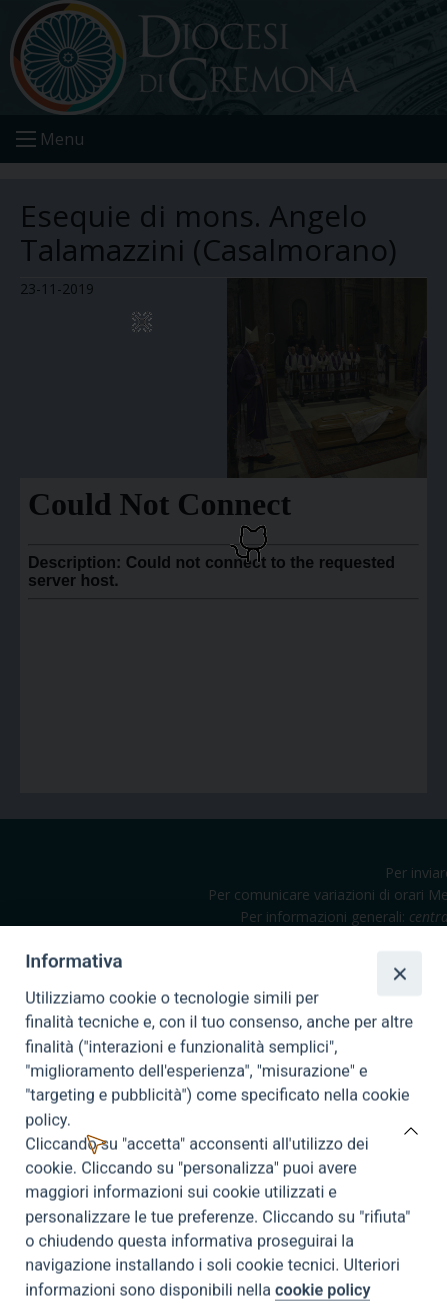  I want to click on view project on github, so click(252, 543).